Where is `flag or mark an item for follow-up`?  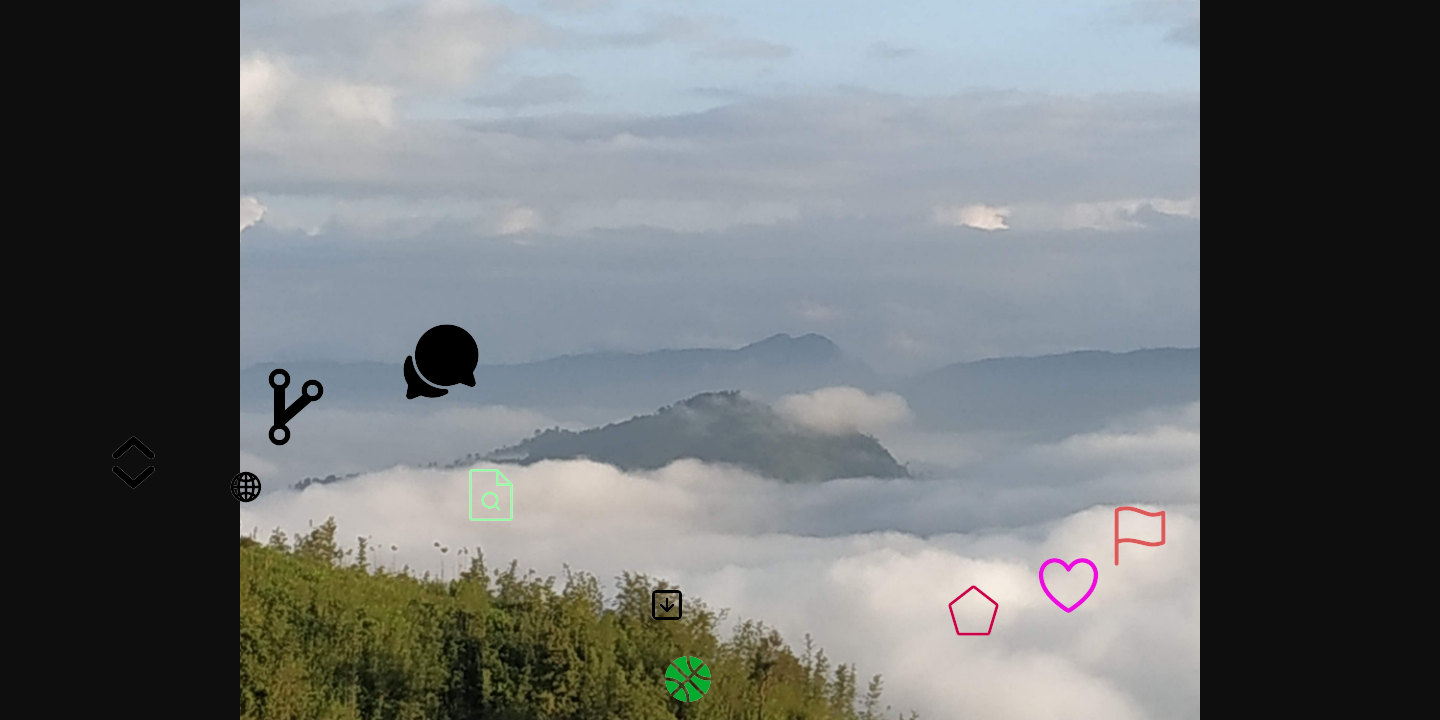
flag or mark an item for follow-up is located at coordinates (1140, 536).